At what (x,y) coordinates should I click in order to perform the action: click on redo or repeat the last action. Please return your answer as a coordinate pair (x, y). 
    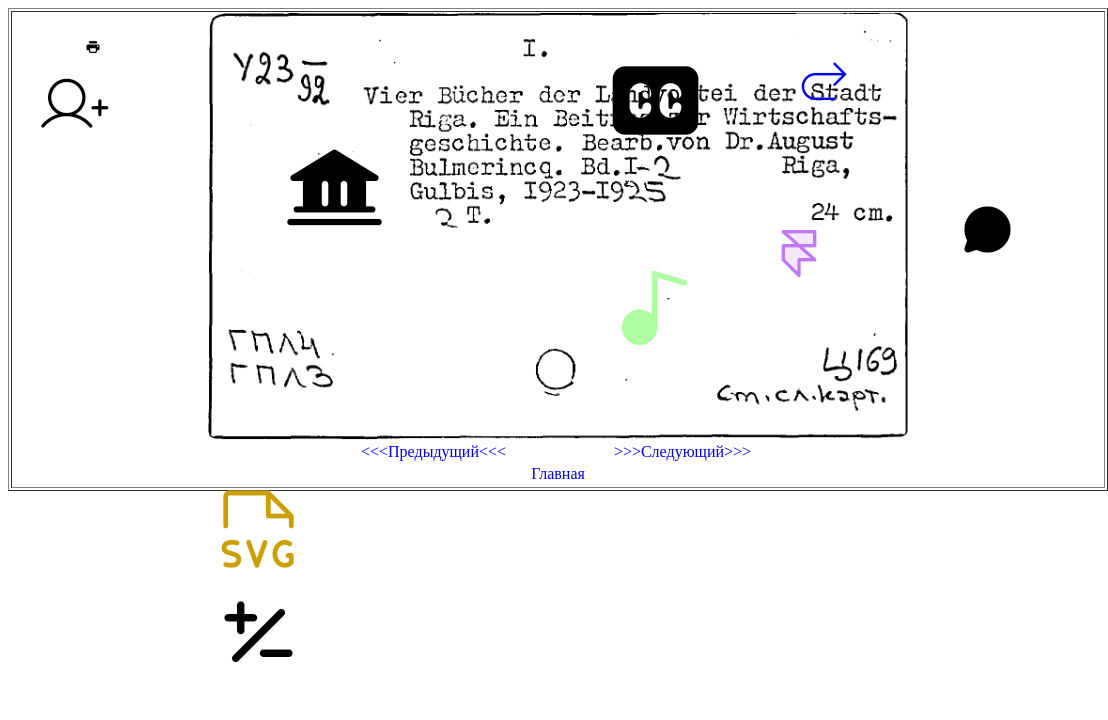
    Looking at the image, I should click on (824, 83).